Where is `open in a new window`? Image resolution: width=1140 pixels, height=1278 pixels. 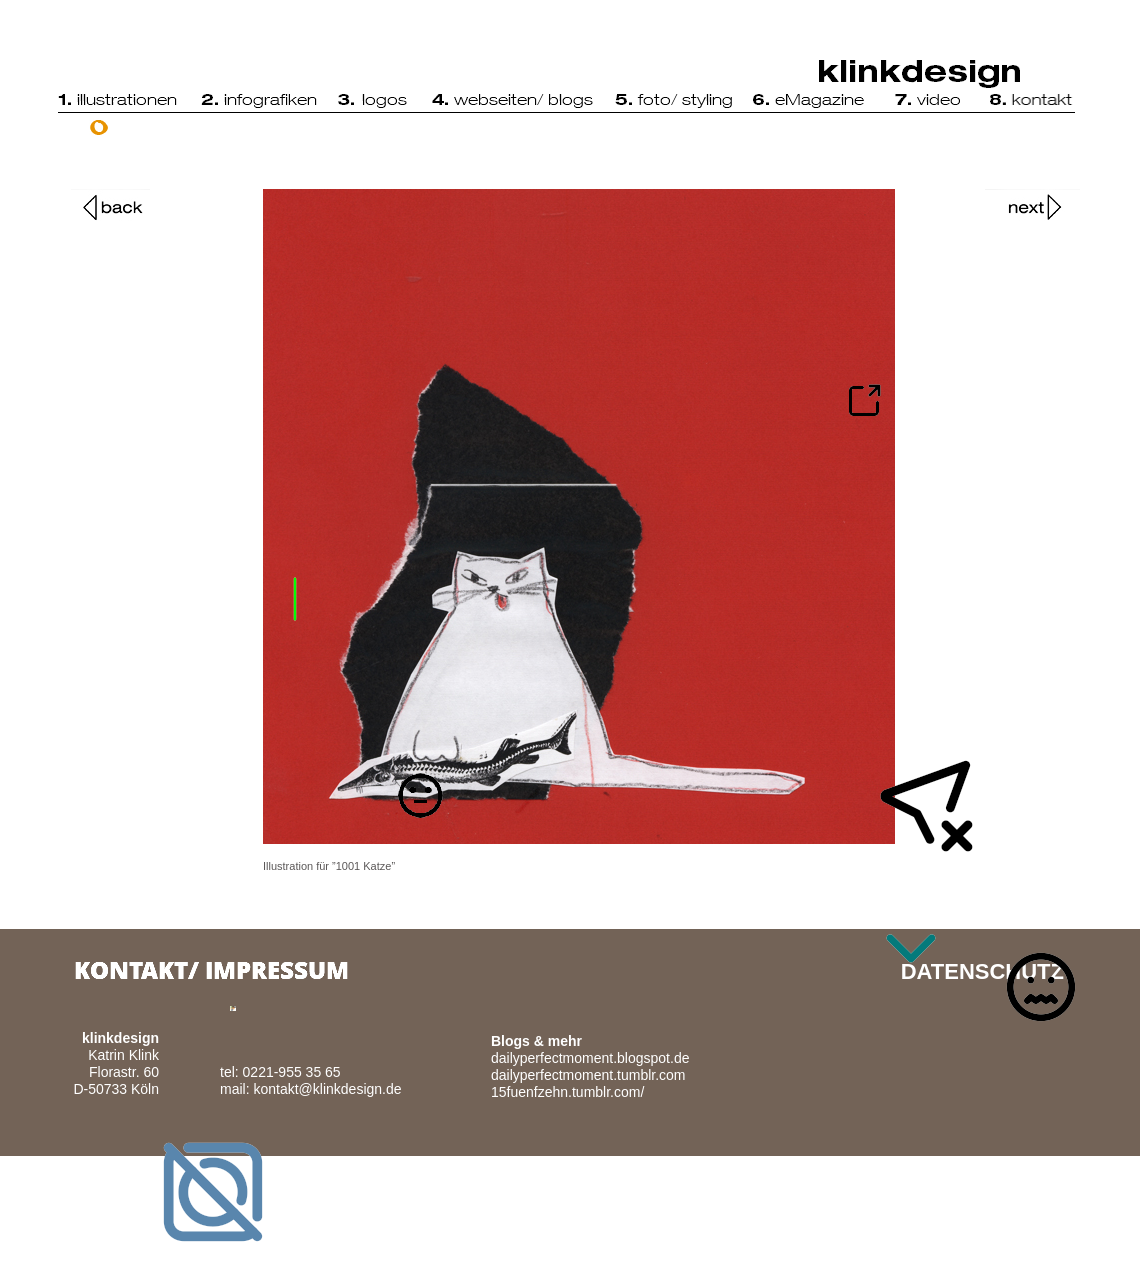 open in a new window is located at coordinates (864, 401).